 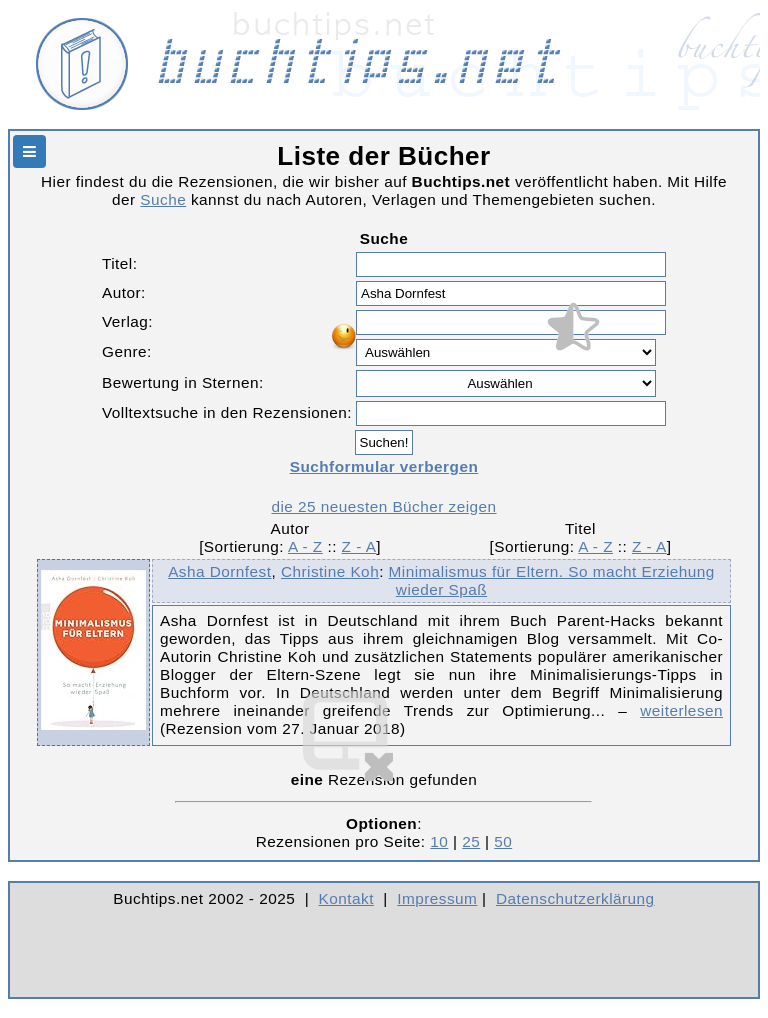 I want to click on touchpad is currently disabled, so click(x=348, y=736).